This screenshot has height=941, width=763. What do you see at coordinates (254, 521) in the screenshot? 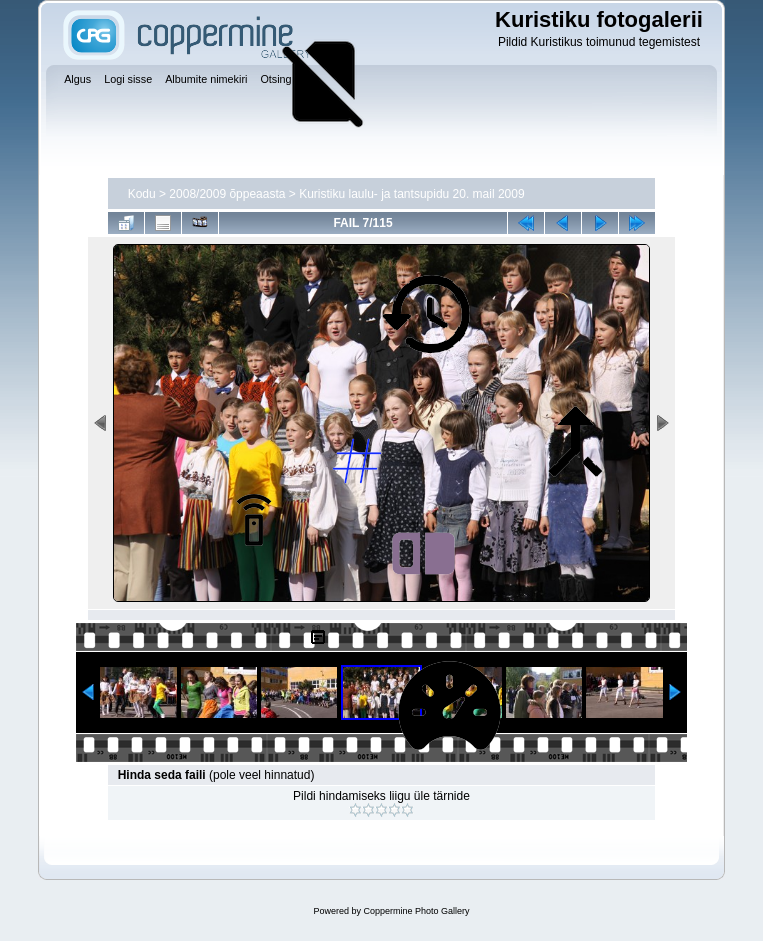
I see `access remote control settings` at bounding box center [254, 521].